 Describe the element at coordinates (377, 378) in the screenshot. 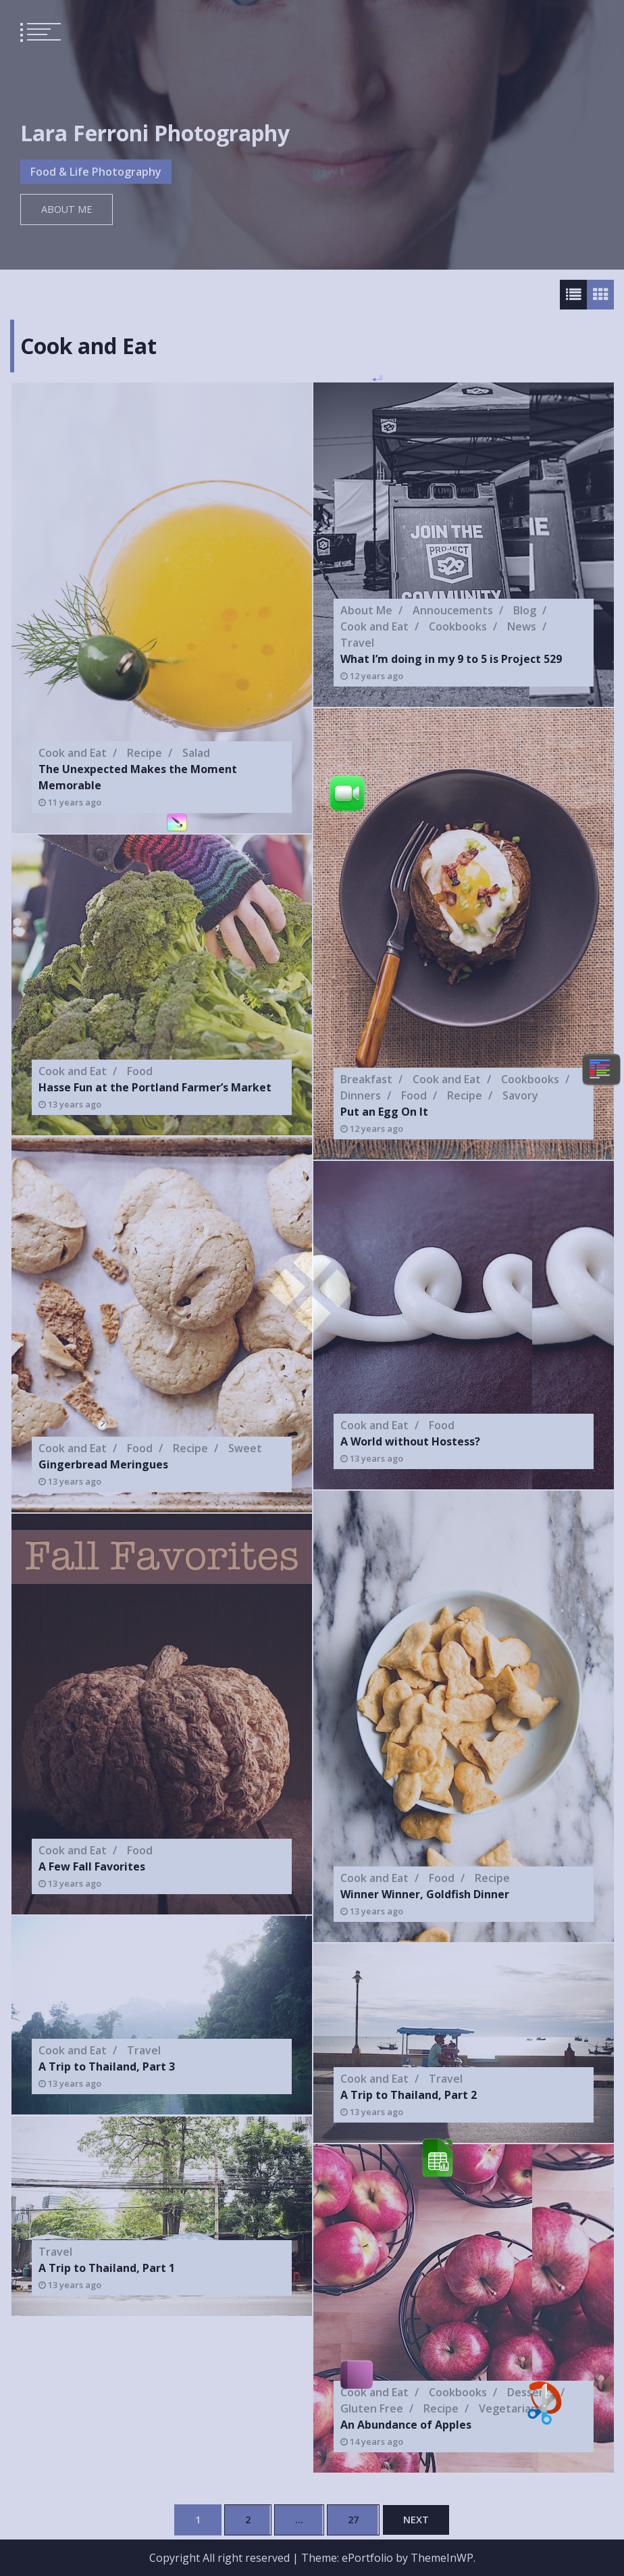

I see `reply to all recipients of an email` at that location.